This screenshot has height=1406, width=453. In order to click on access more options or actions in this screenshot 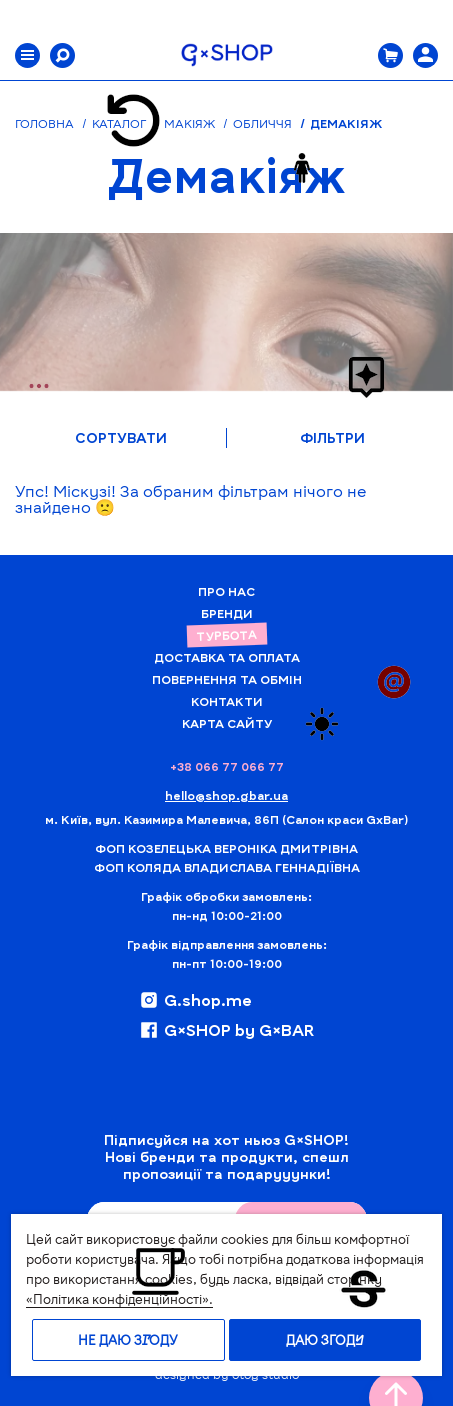, I will do `click(39, 386)`.